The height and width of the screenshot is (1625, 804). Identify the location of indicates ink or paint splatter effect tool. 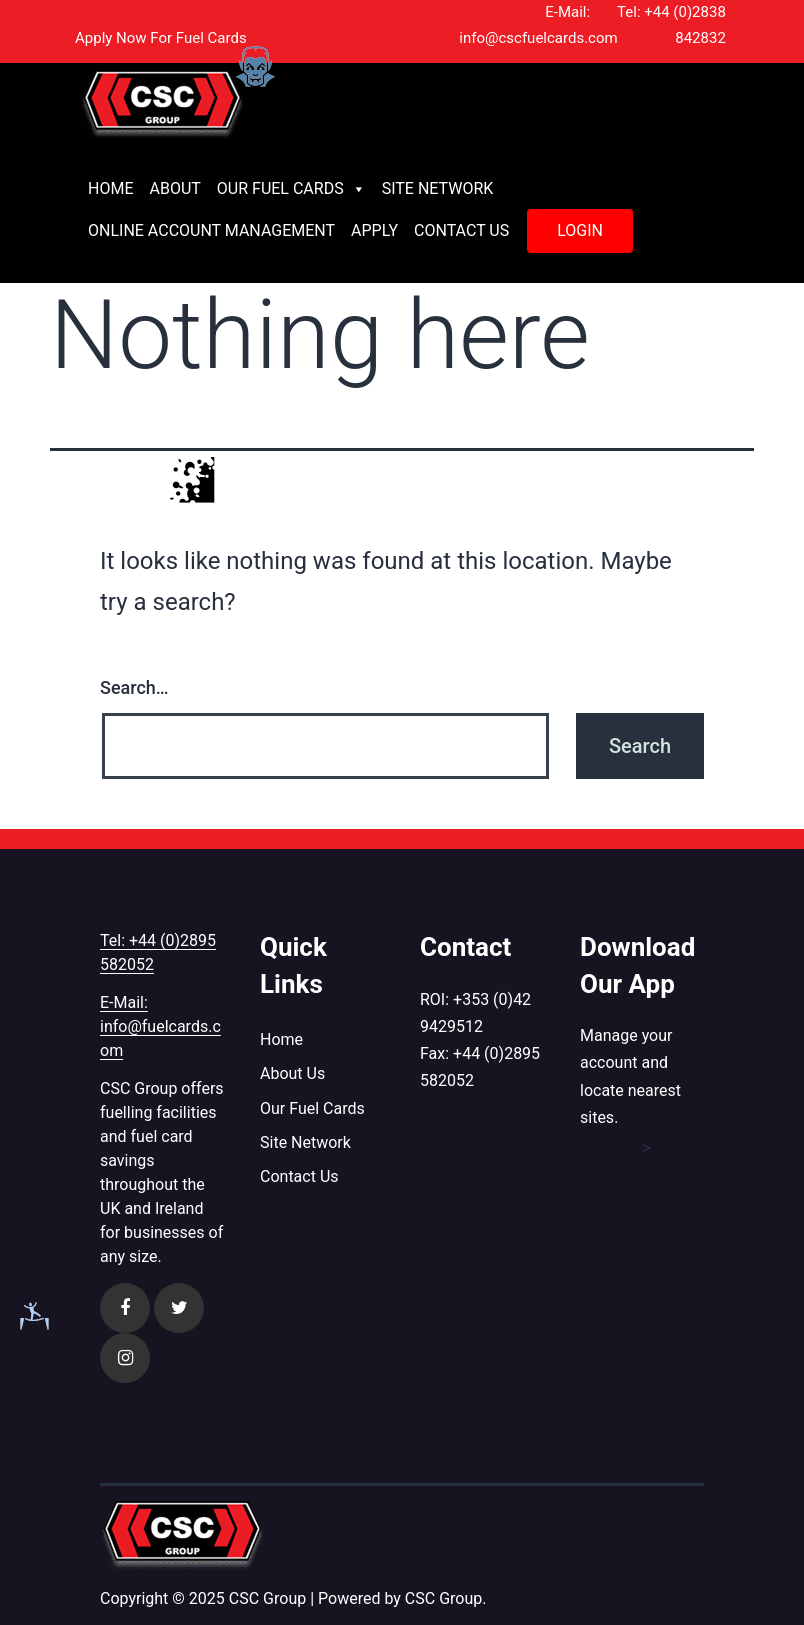
(192, 480).